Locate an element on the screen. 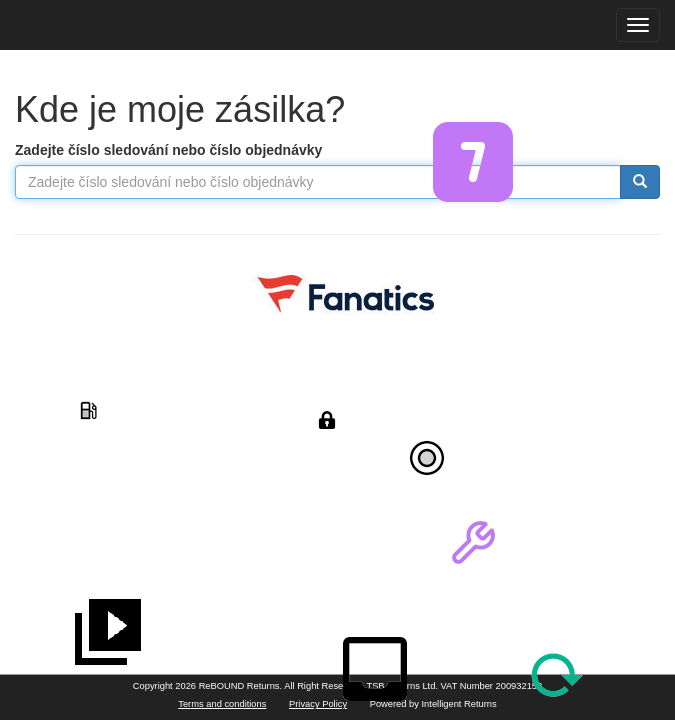  access your video library is located at coordinates (108, 632).